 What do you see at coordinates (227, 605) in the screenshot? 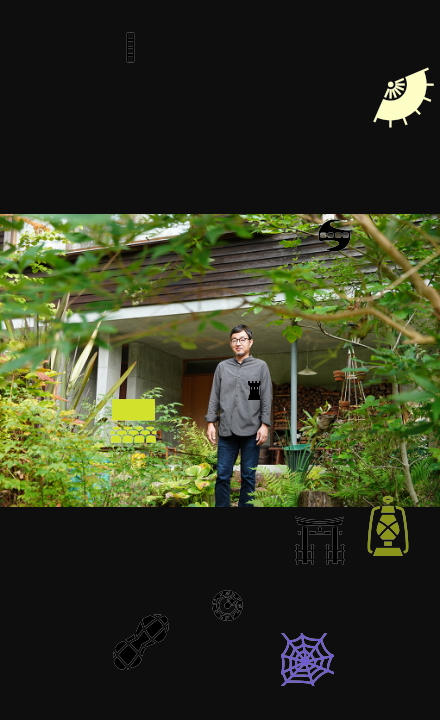
I see `access eye maze puzzle or minigame` at bounding box center [227, 605].